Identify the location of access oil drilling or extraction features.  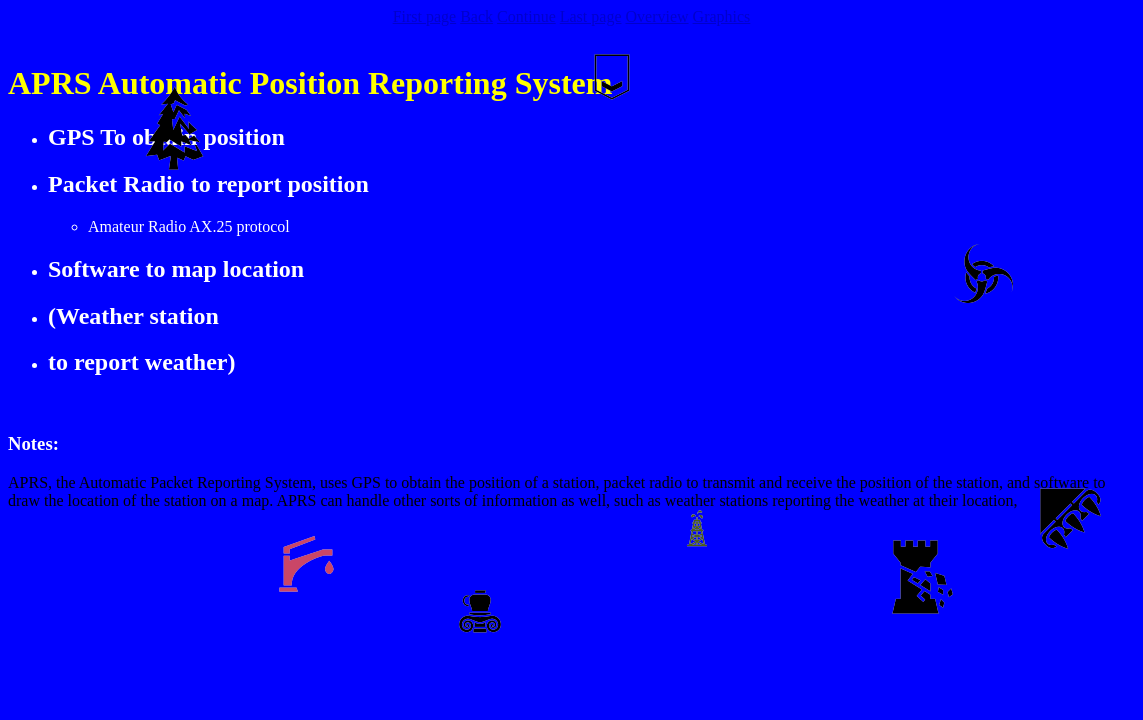
(697, 529).